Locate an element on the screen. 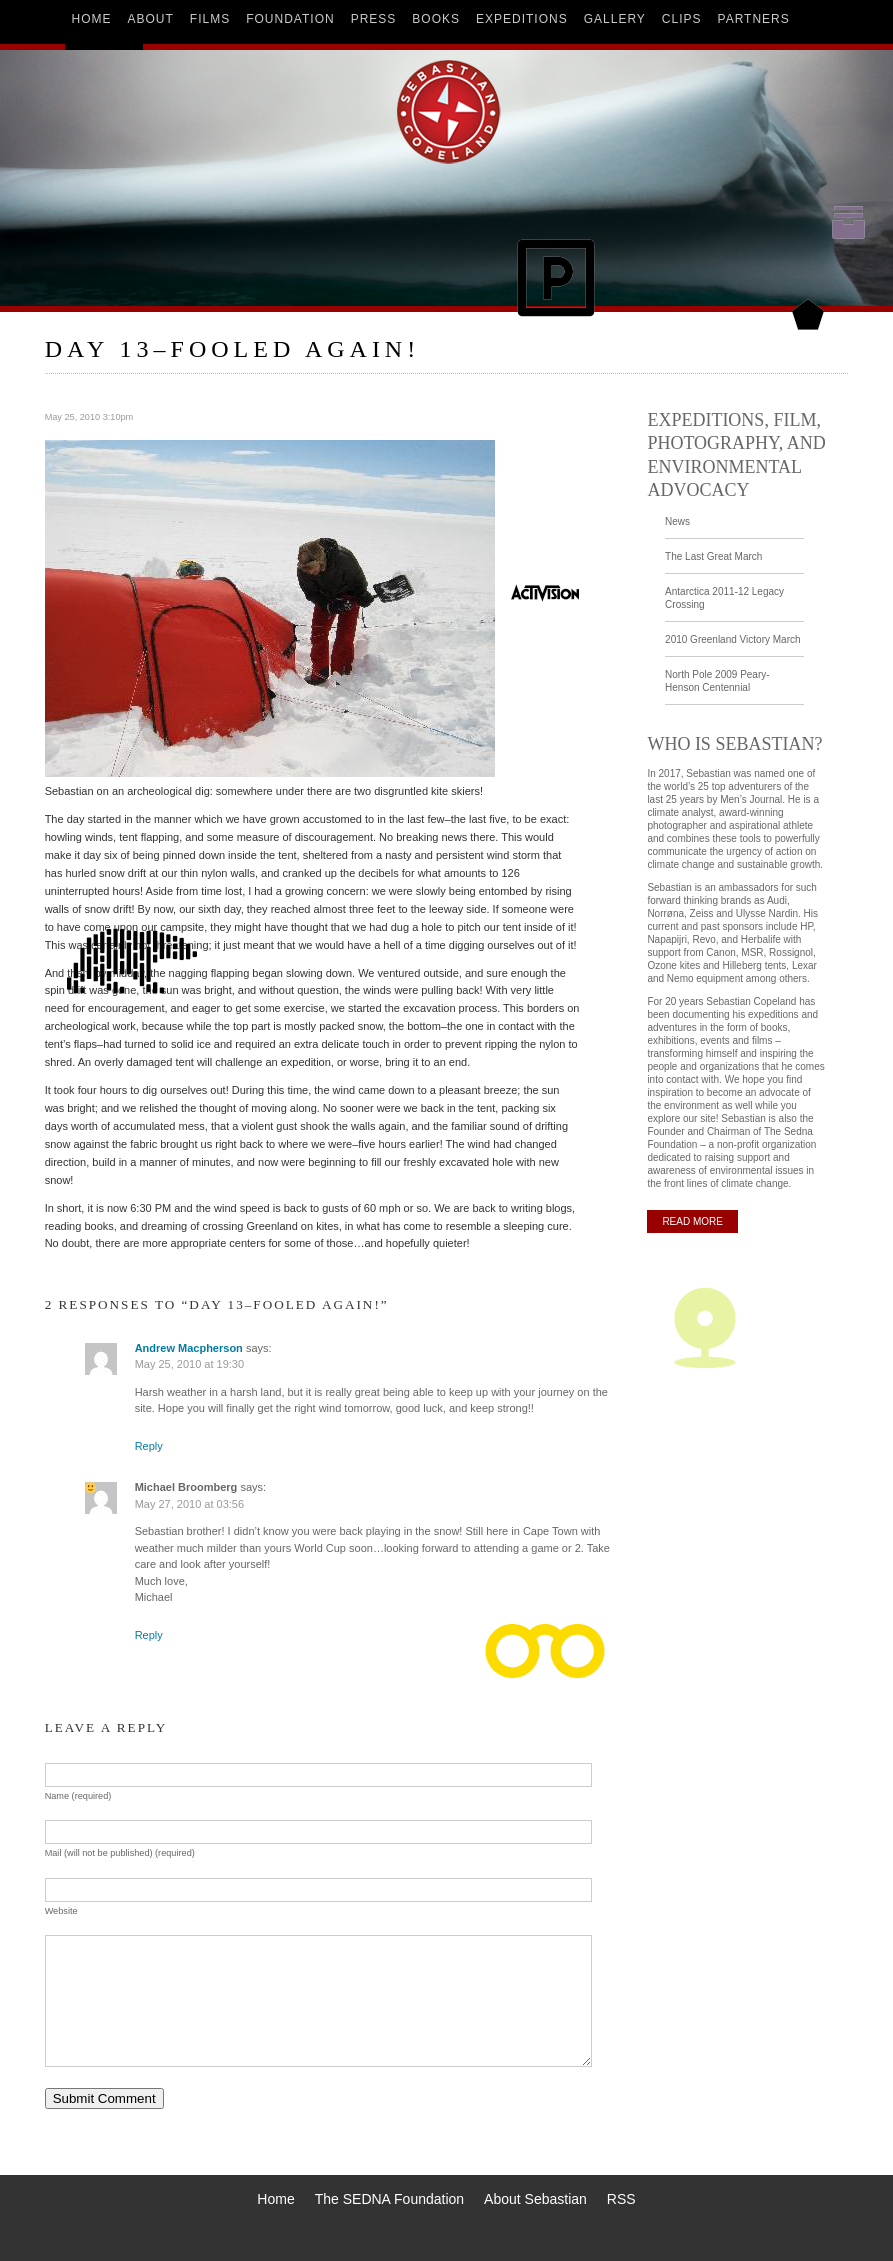  access archived files or documents is located at coordinates (848, 222).